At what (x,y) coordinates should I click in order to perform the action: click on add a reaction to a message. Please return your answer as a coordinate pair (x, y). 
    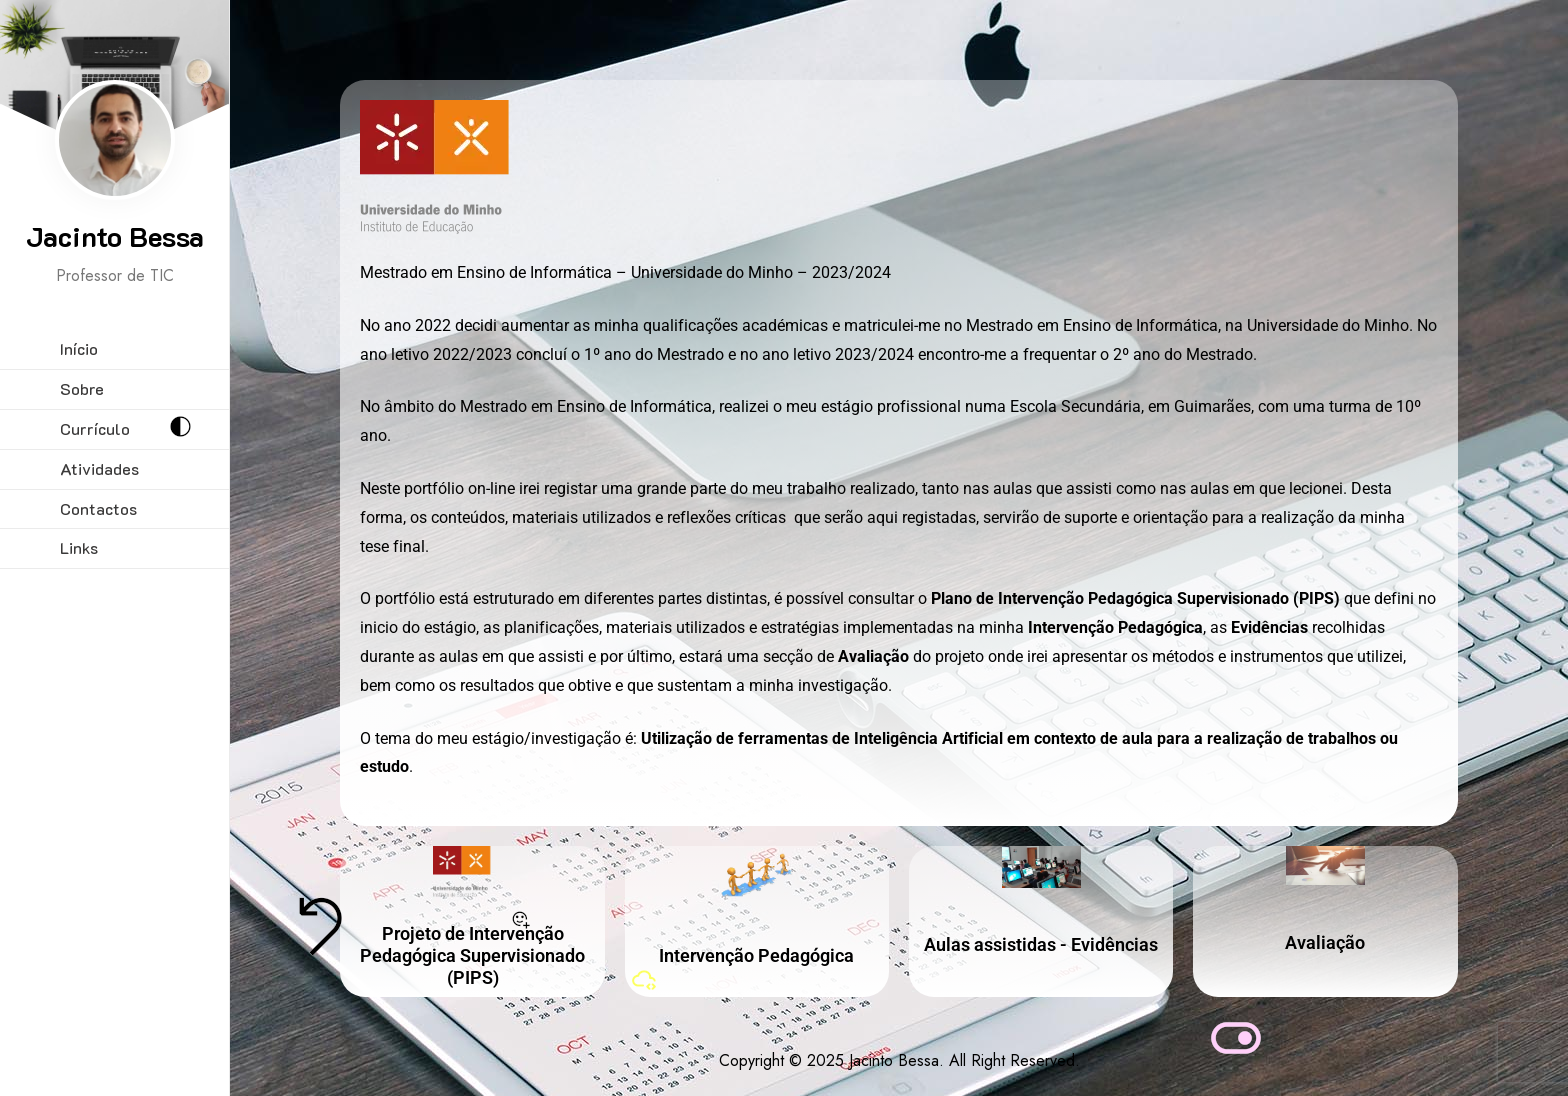
    Looking at the image, I should click on (520, 919).